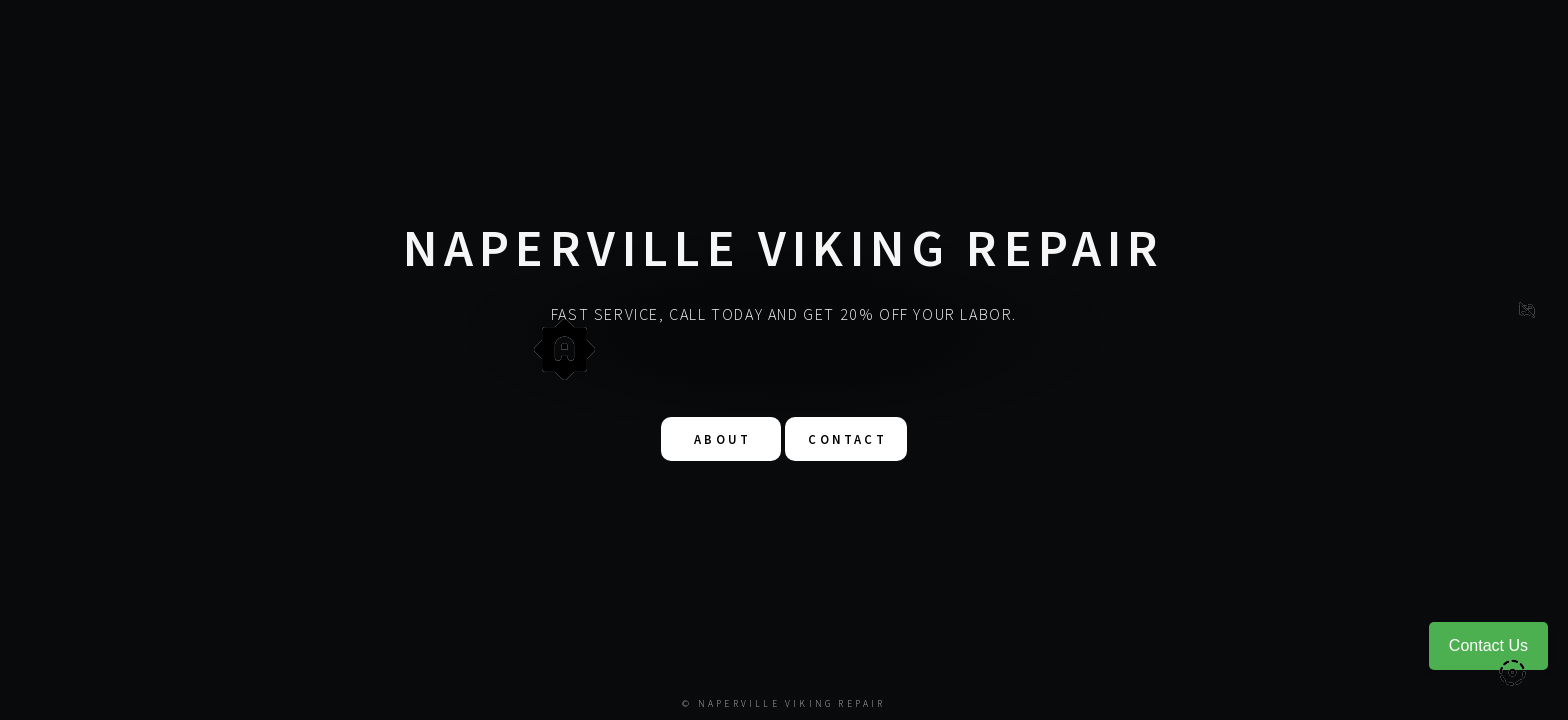  What do you see at coordinates (564, 349) in the screenshot?
I see `enable automatic brightness adjustment` at bounding box center [564, 349].